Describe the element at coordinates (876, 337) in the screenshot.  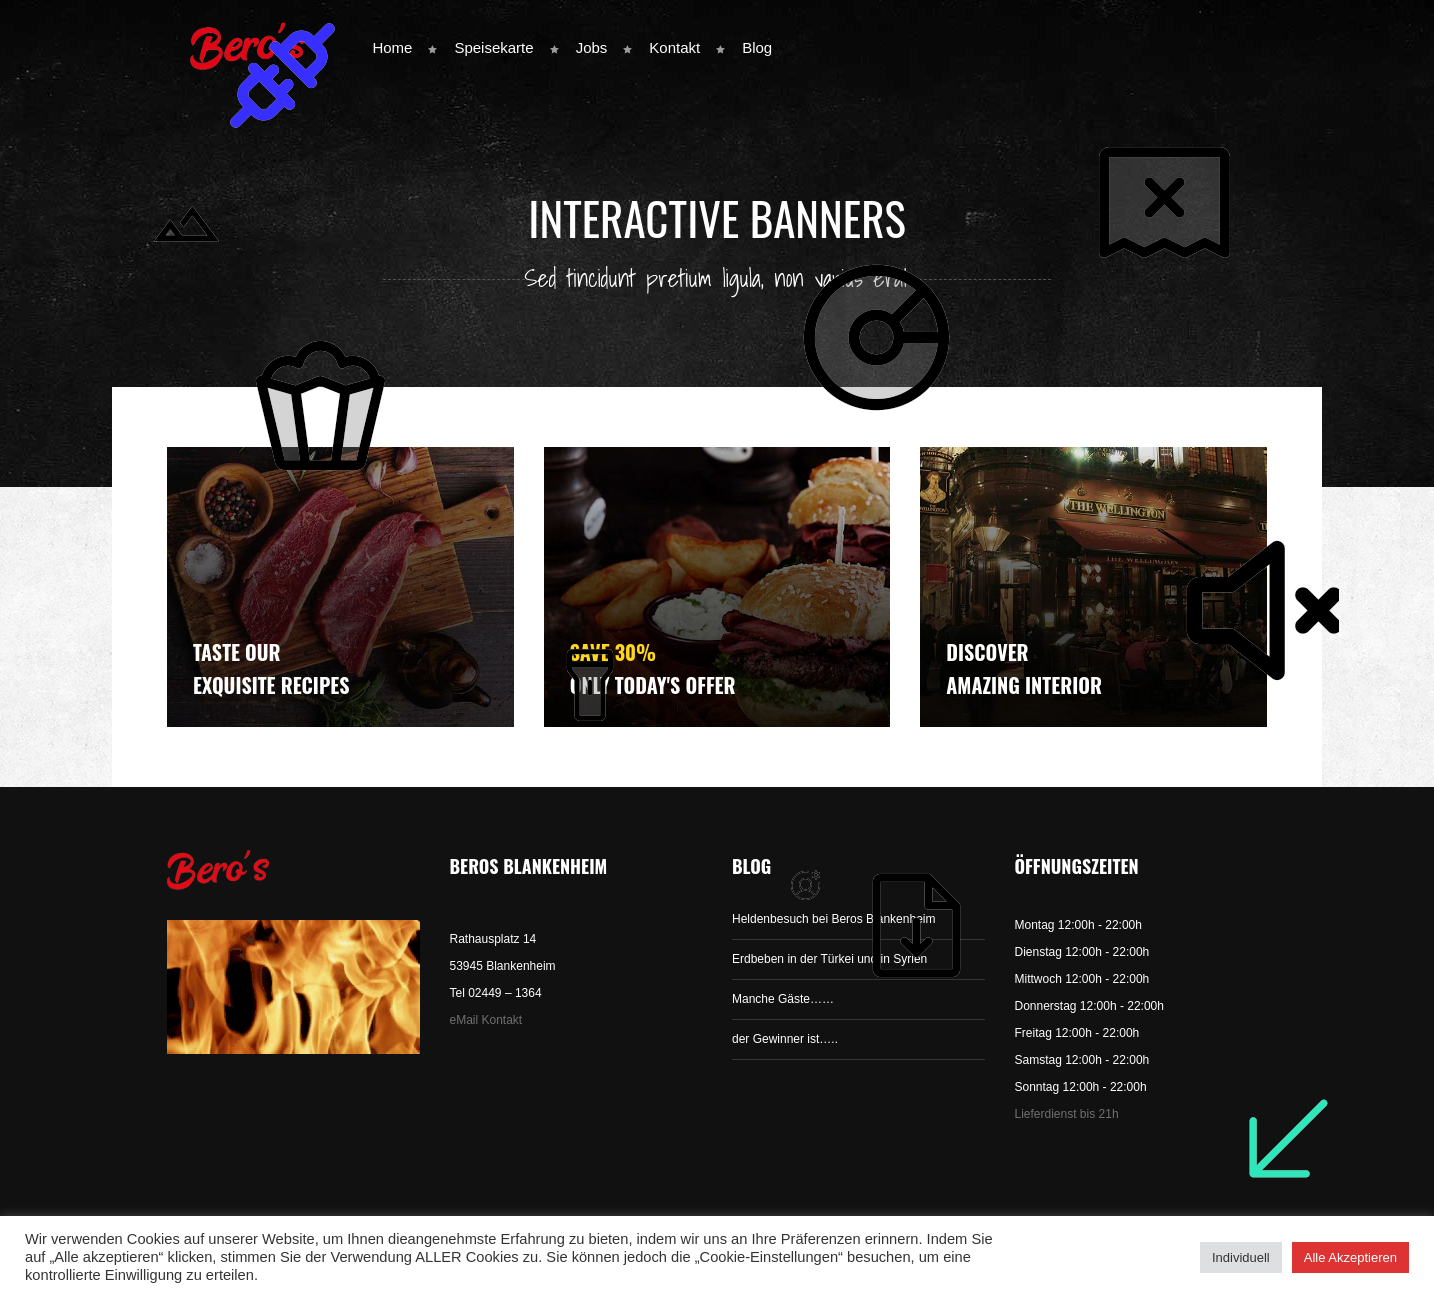
I see `play or access music library` at that location.